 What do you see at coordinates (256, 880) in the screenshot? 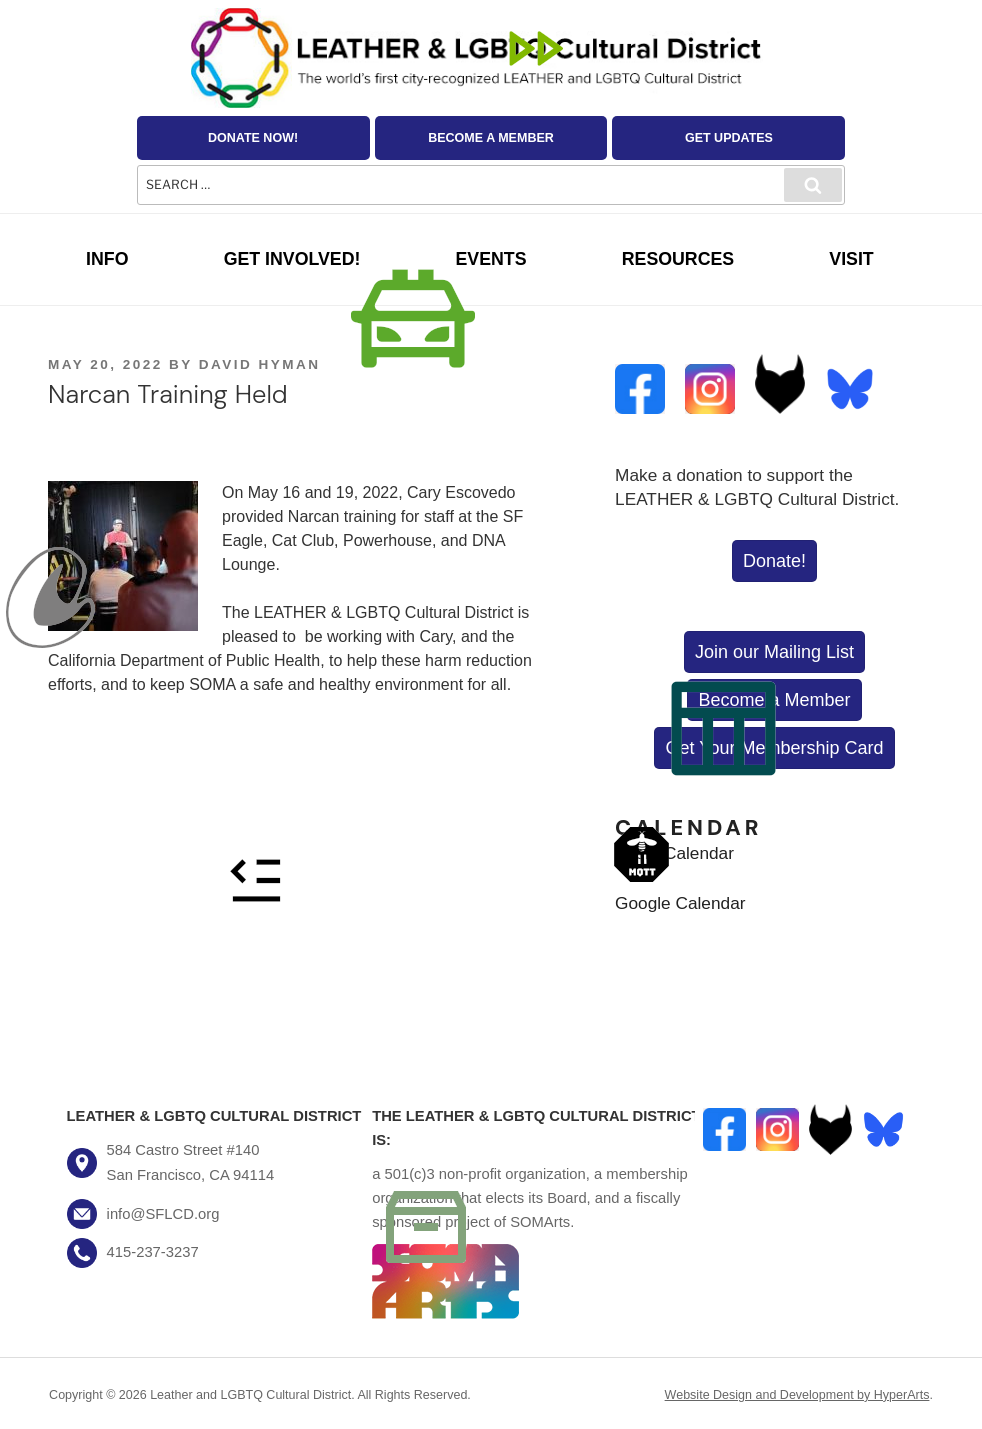
I see `collapse the sidebar menu` at bounding box center [256, 880].